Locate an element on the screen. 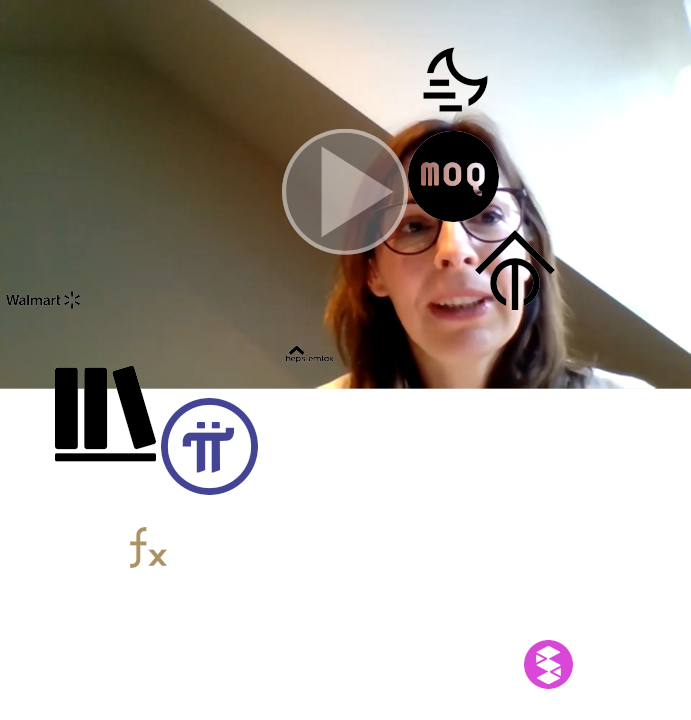 The width and height of the screenshot is (691, 720). insert a mathematical formula or equation is located at coordinates (148, 547).